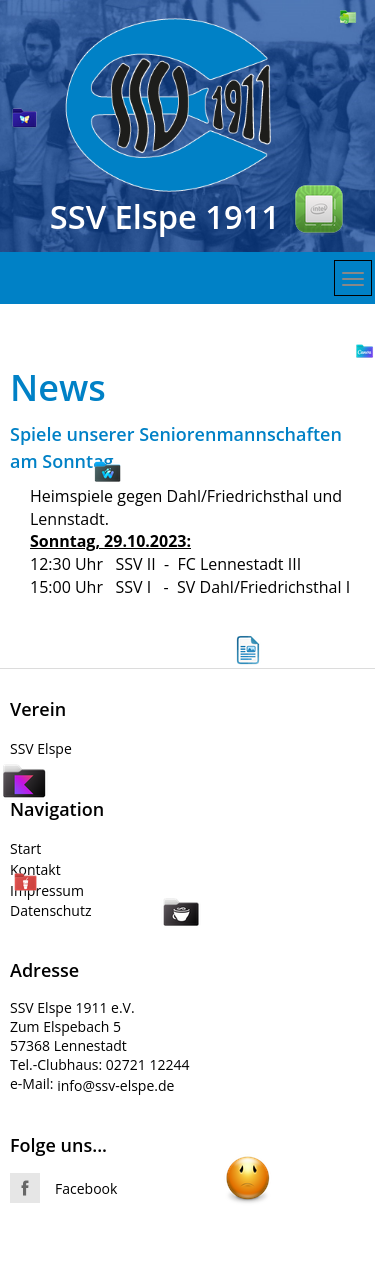 This screenshot has height=1272, width=375. Describe the element at coordinates (181, 913) in the screenshot. I see `folder containing coffeescript project files` at that location.